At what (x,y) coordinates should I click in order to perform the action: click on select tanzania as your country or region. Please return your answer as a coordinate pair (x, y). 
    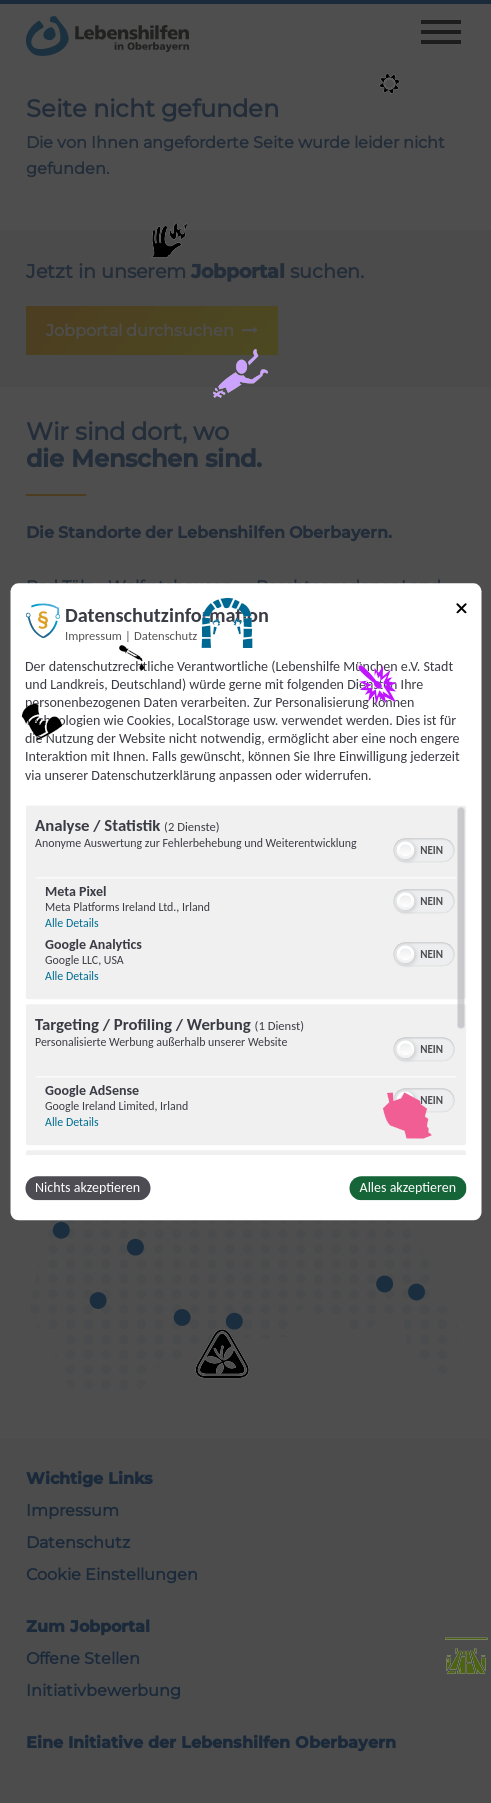
    Looking at the image, I should click on (407, 1115).